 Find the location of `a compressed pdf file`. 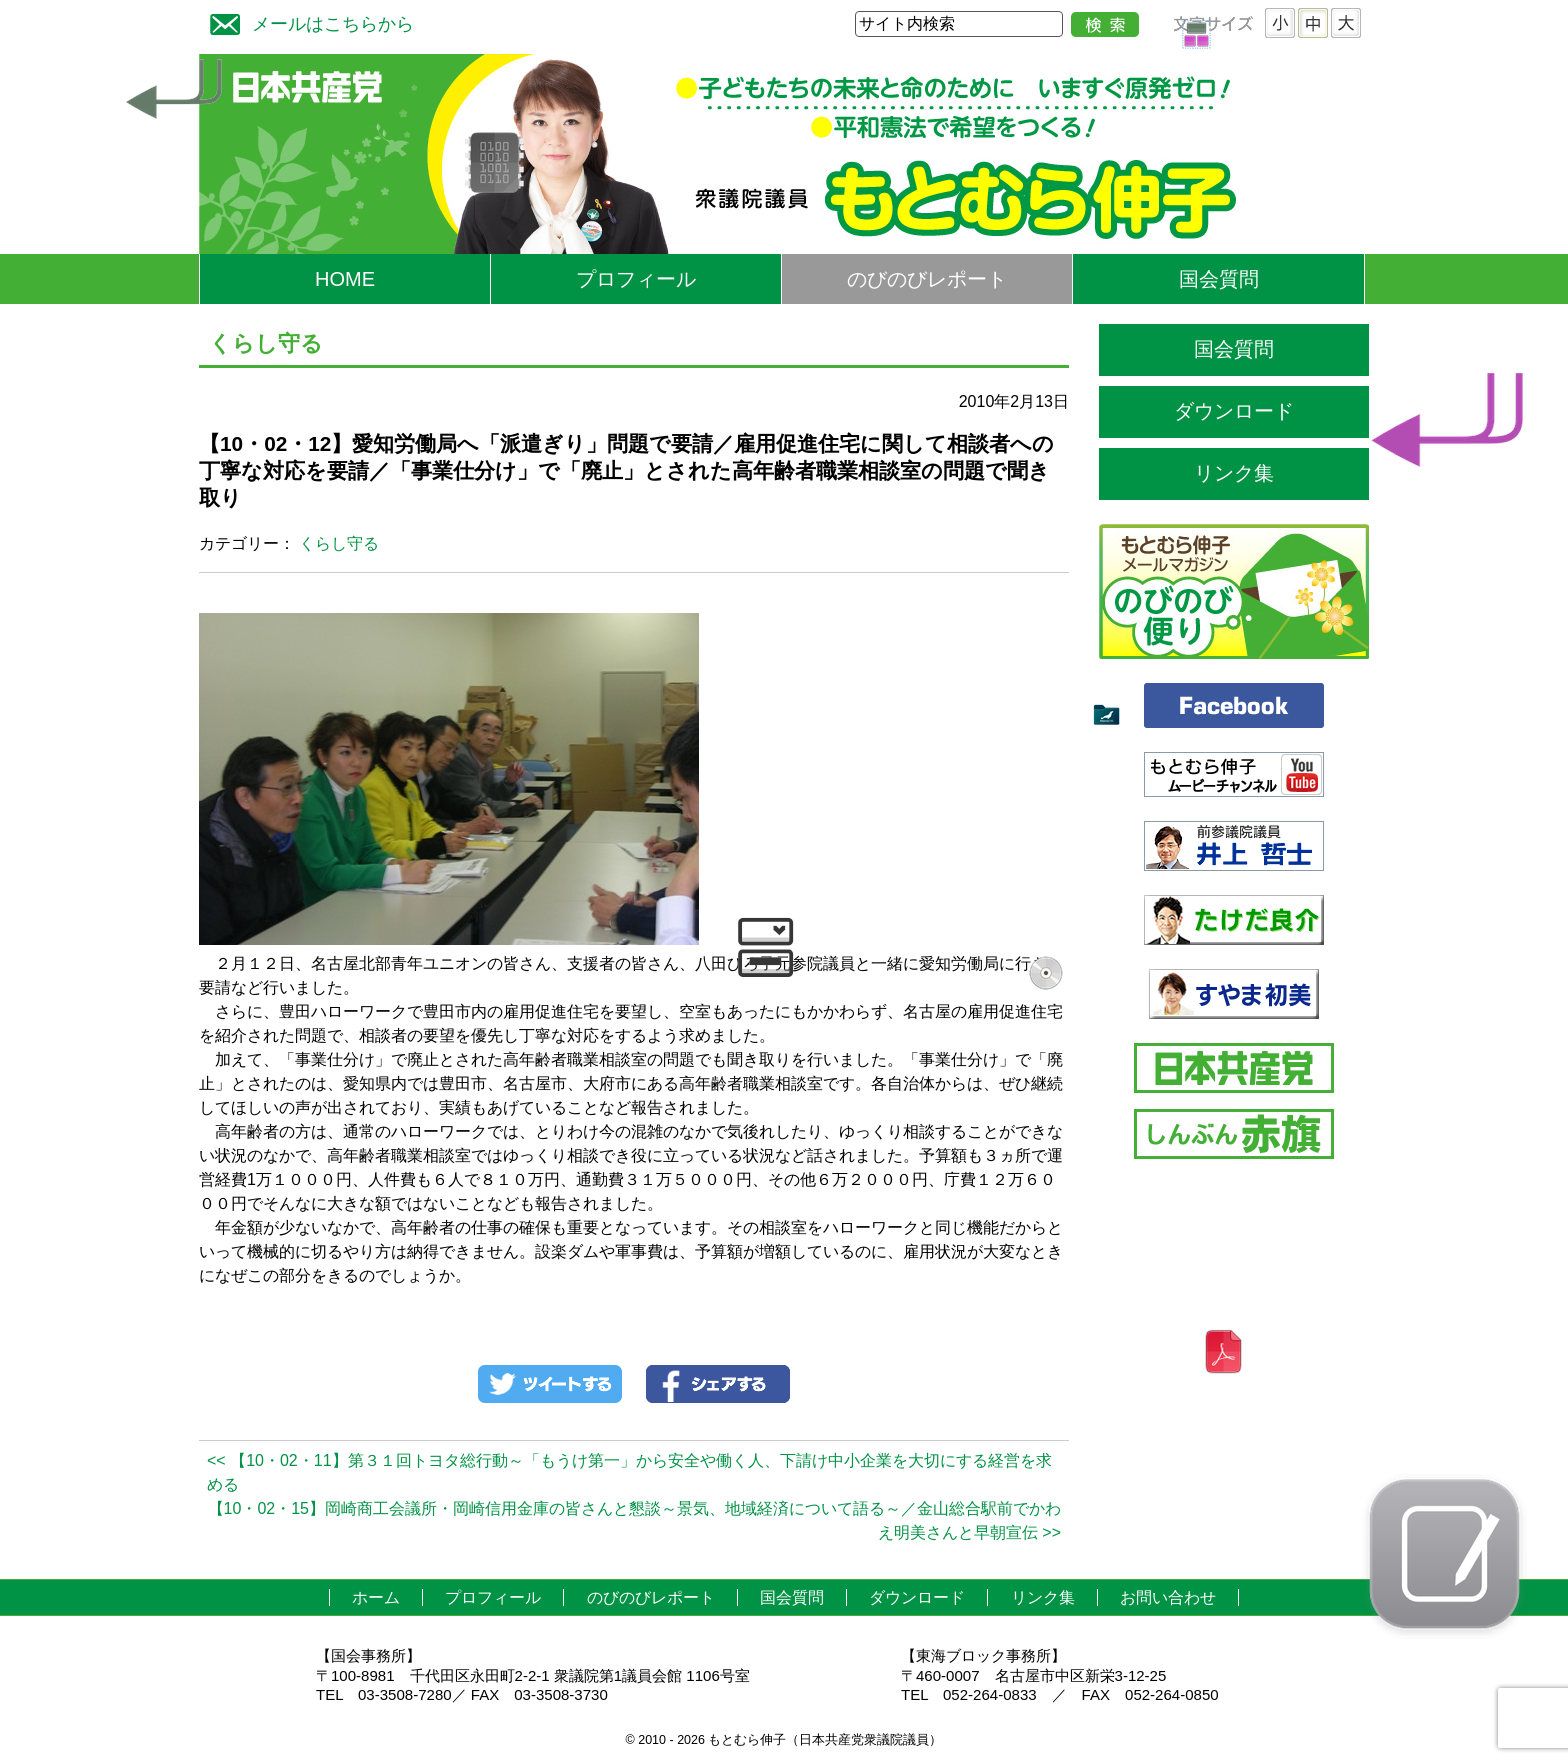

a compressed pdf file is located at coordinates (1223, 1351).